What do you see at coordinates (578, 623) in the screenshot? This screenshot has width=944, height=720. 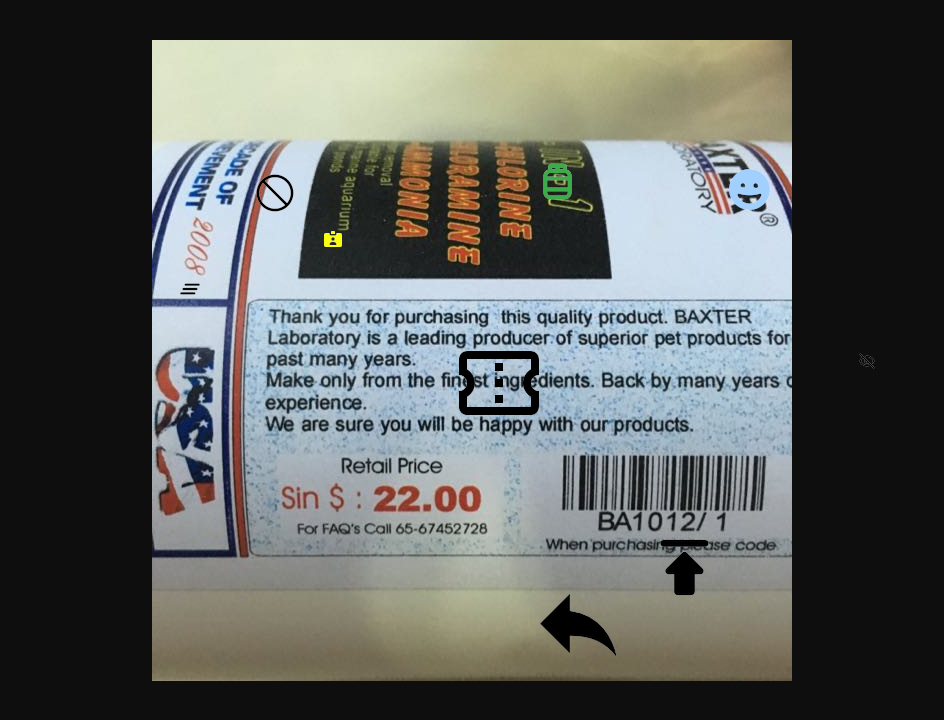 I see `reply to a message or comment` at bounding box center [578, 623].